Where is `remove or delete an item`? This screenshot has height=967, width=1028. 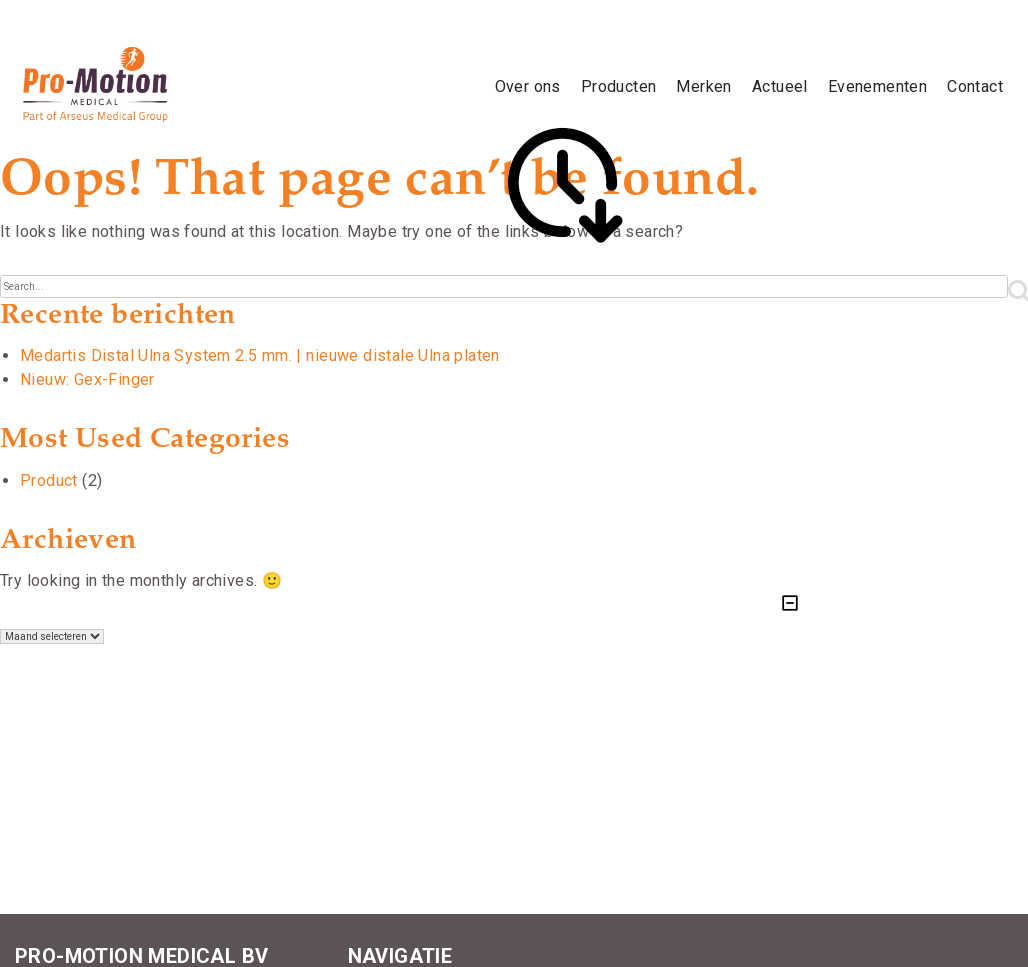 remove or delete an item is located at coordinates (790, 603).